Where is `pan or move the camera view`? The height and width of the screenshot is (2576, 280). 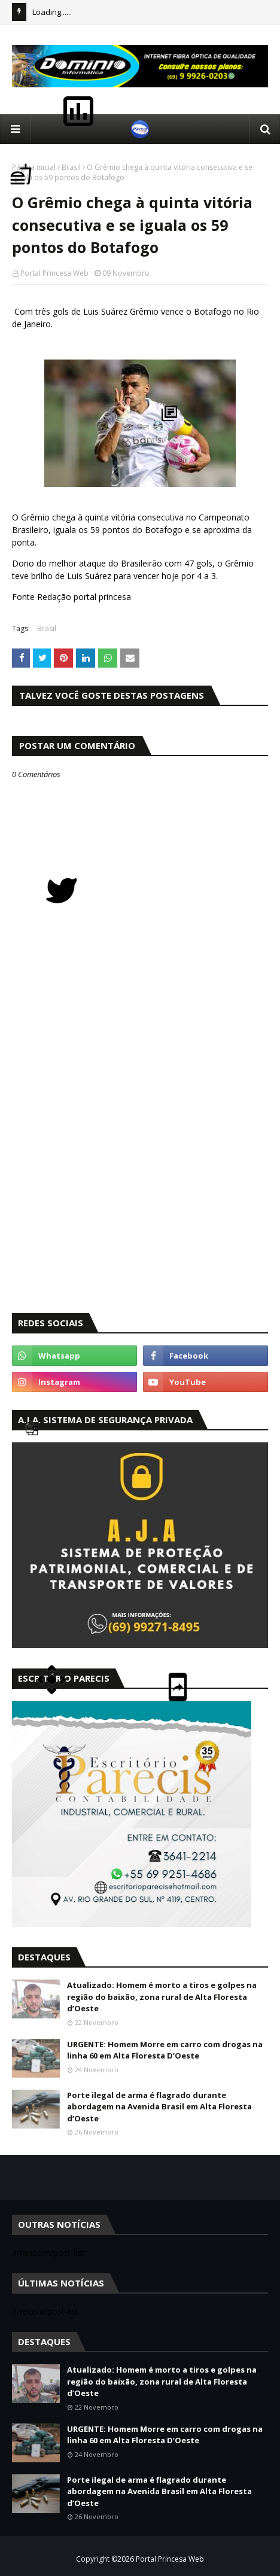
pan or move the camera view is located at coordinates (51, 1679).